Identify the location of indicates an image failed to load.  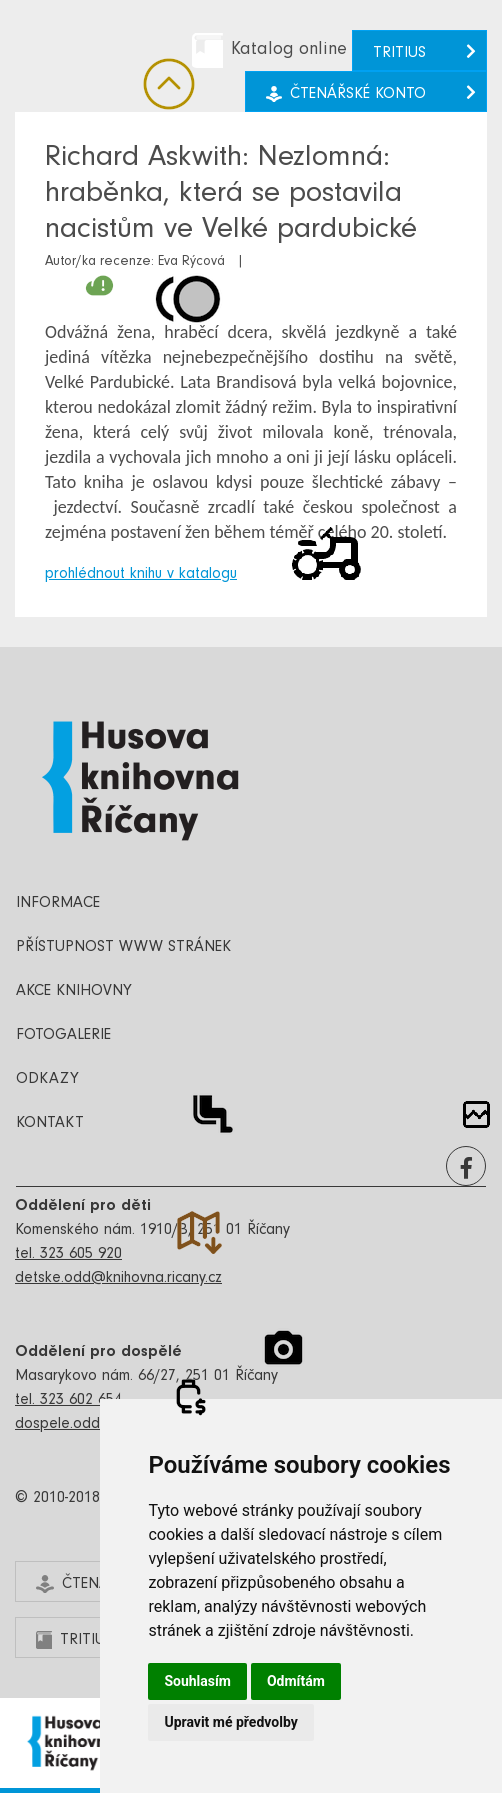
(476, 1114).